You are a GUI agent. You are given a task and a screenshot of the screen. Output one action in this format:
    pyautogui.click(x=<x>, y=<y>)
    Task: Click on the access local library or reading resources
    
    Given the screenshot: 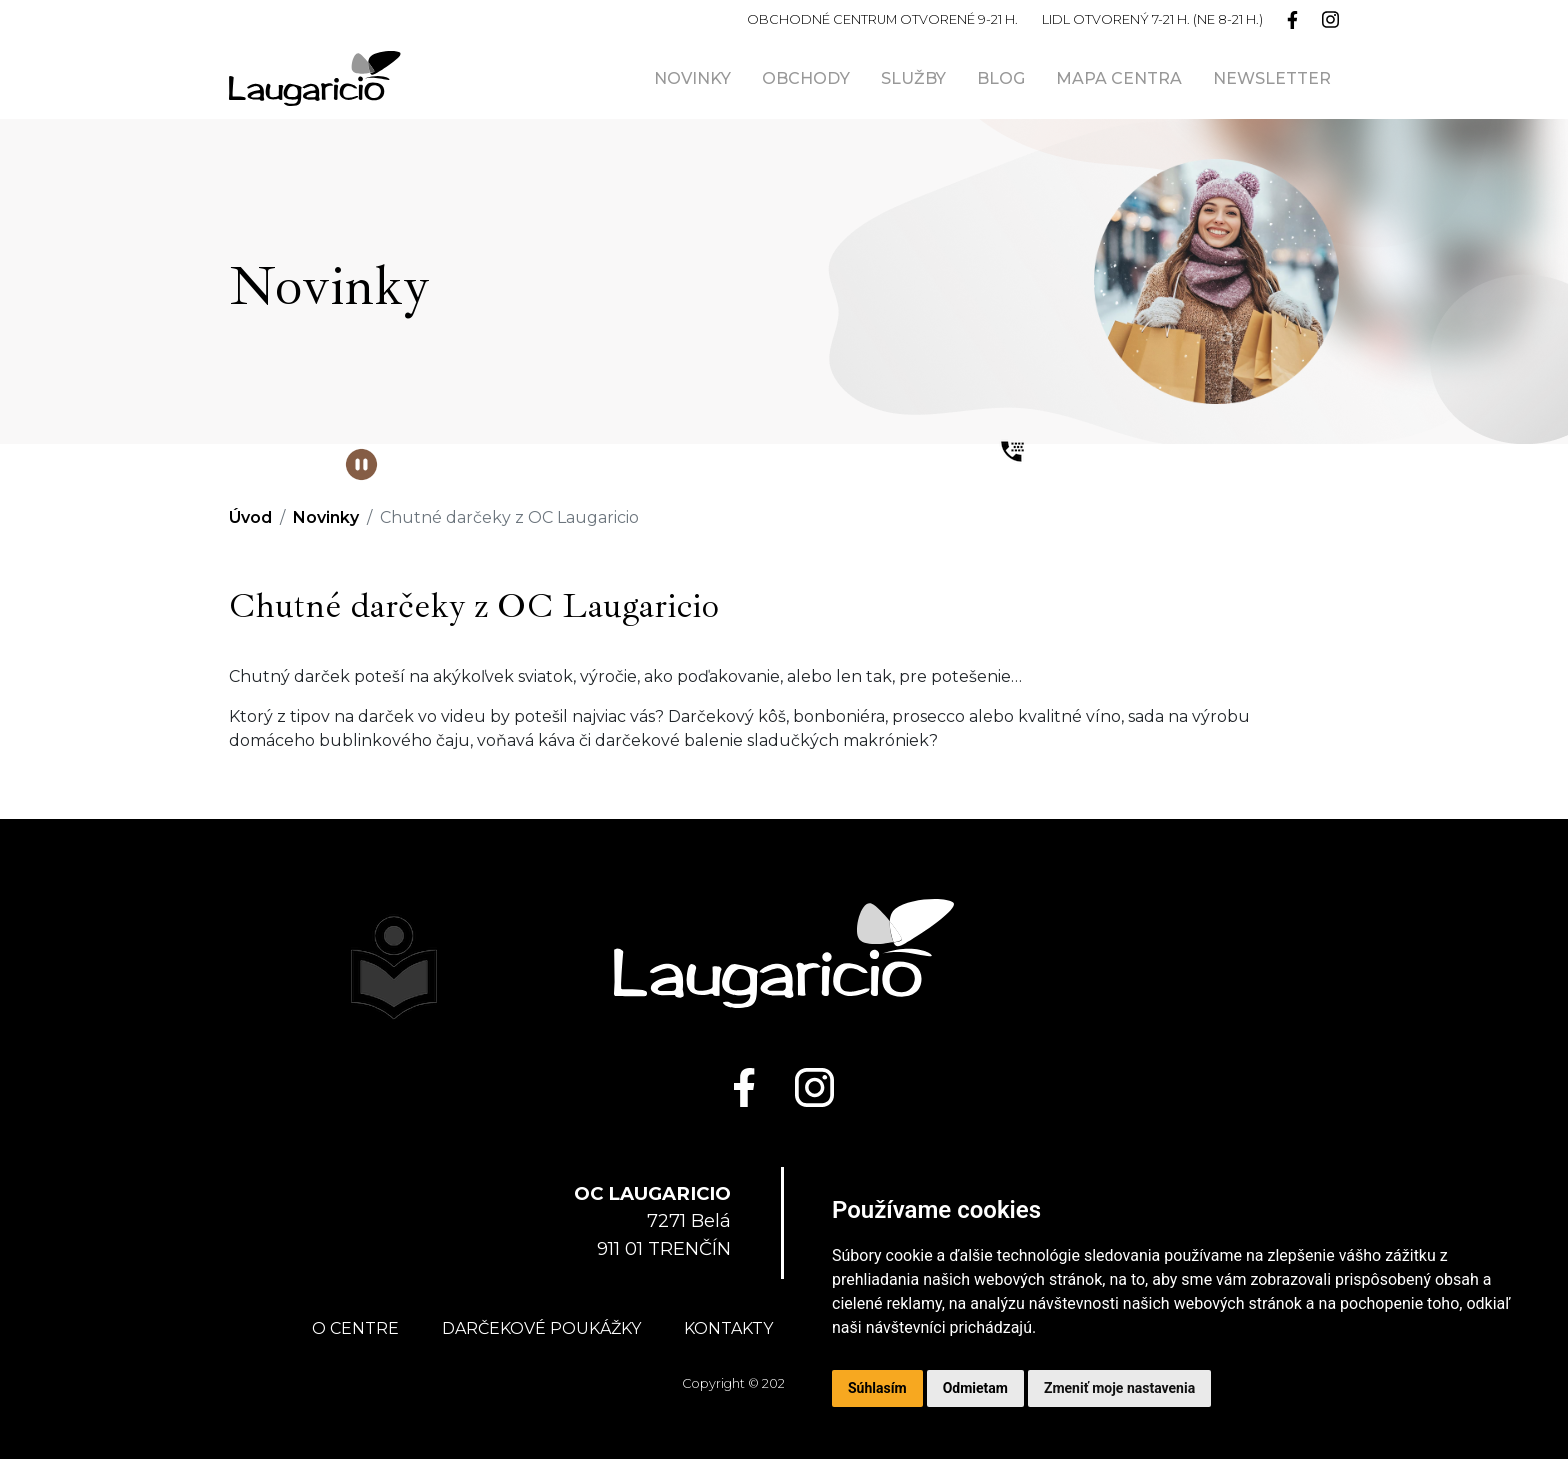 What is the action you would take?
    pyautogui.click(x=394, y=969)
    